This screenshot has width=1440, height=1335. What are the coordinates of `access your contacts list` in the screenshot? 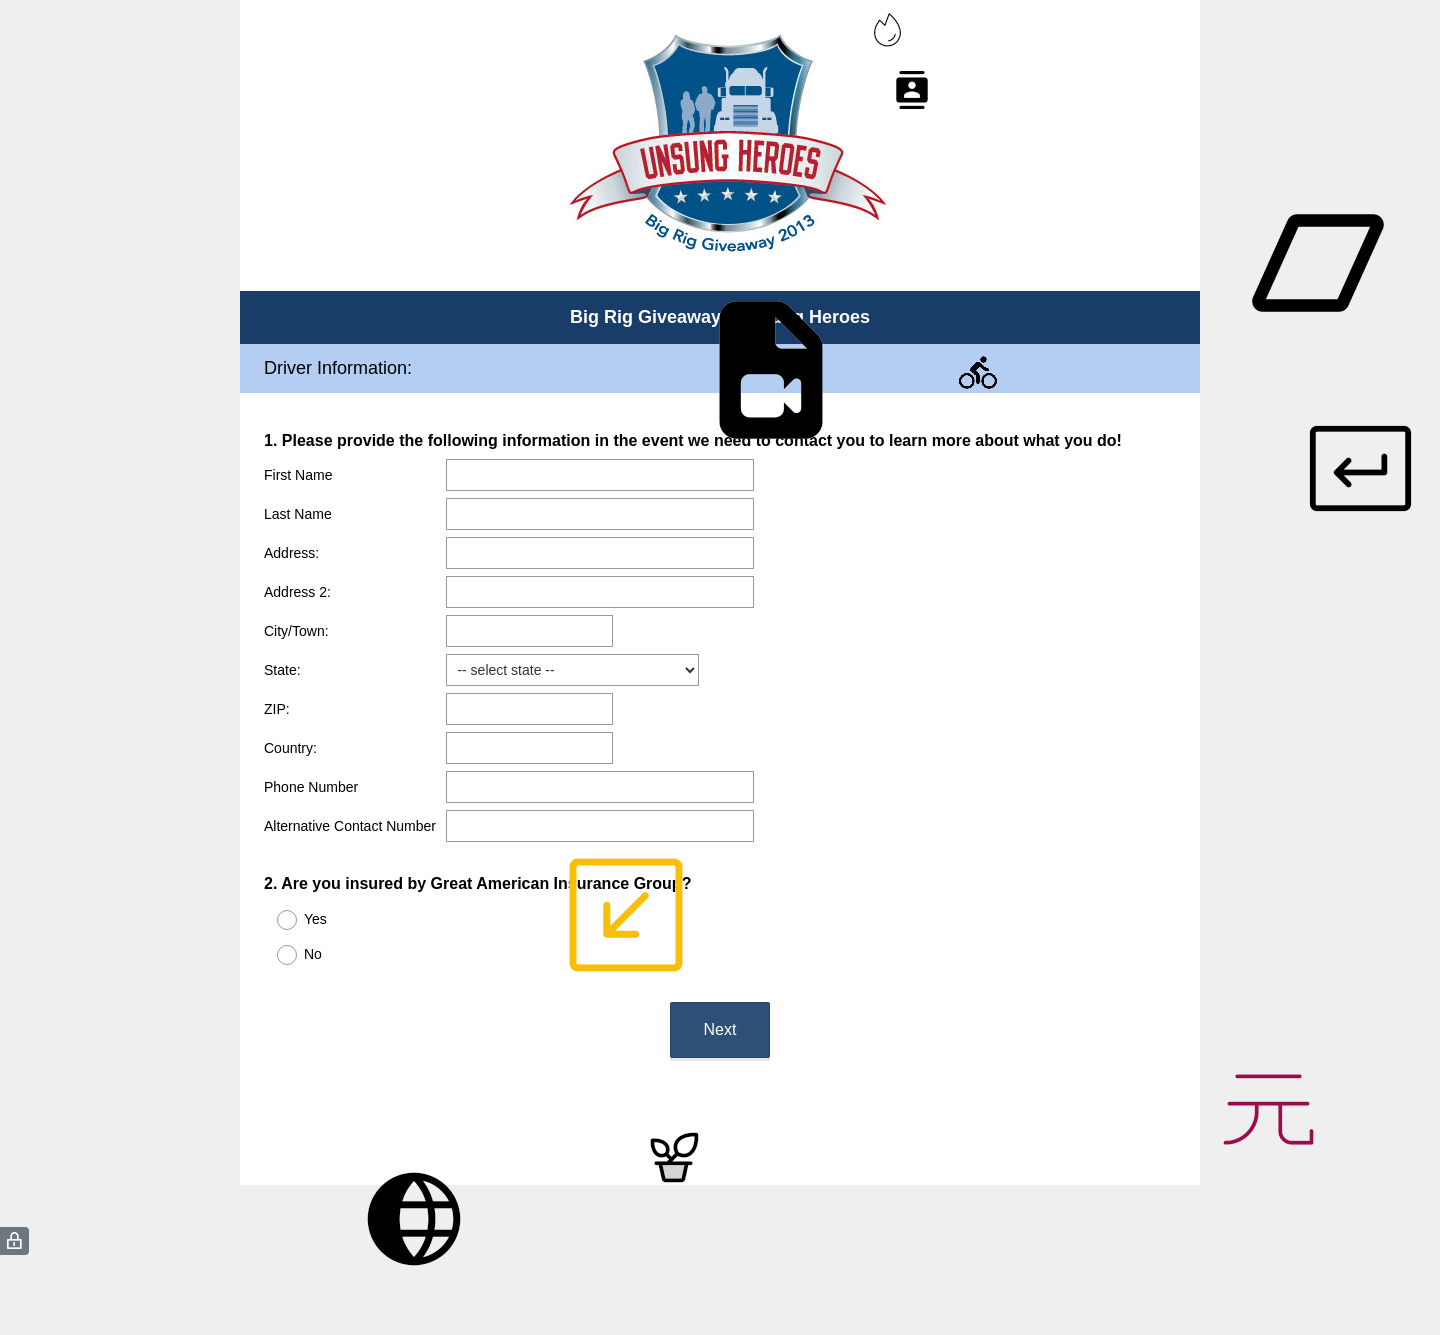 It's located at (912, 90).